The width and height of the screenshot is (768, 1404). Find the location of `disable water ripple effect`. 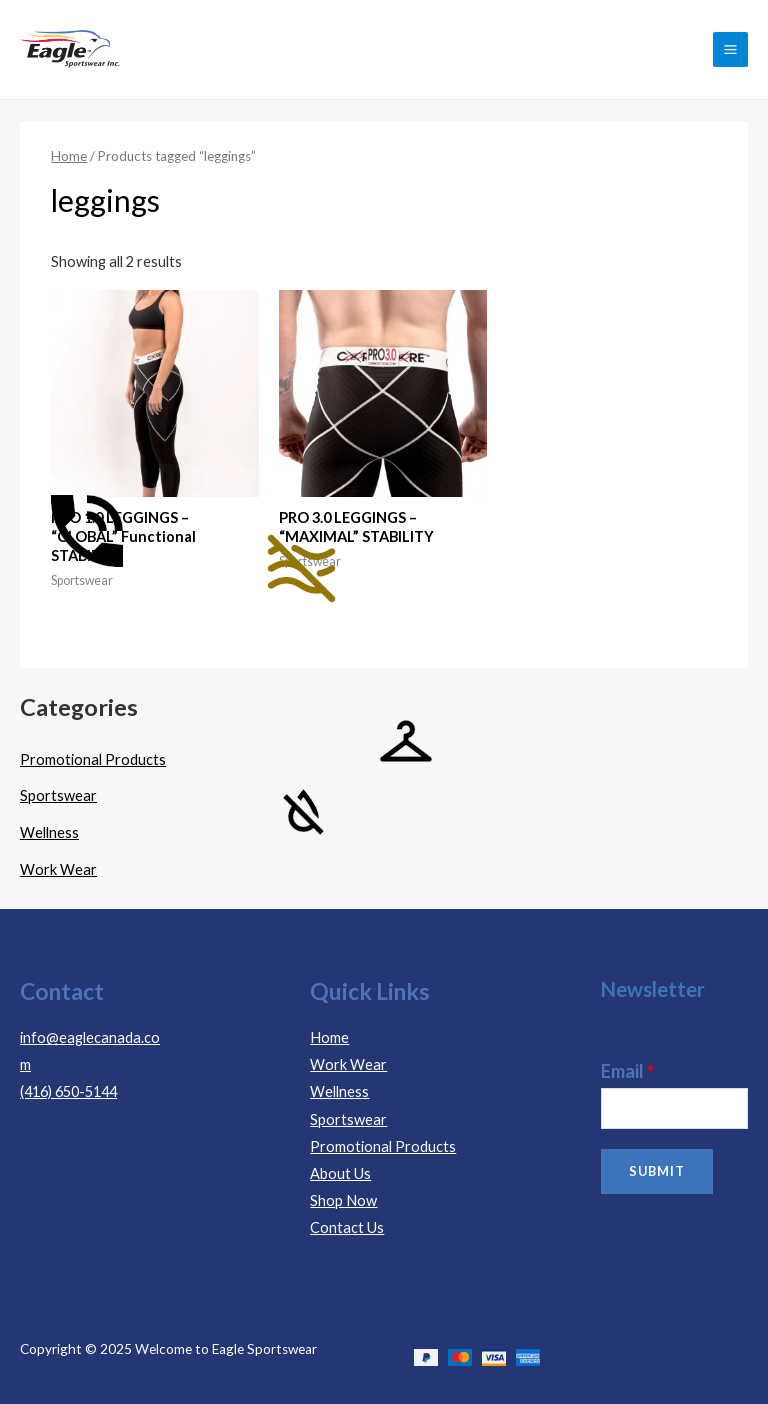

disable water ripple effect is located at coordinates (301, 568).